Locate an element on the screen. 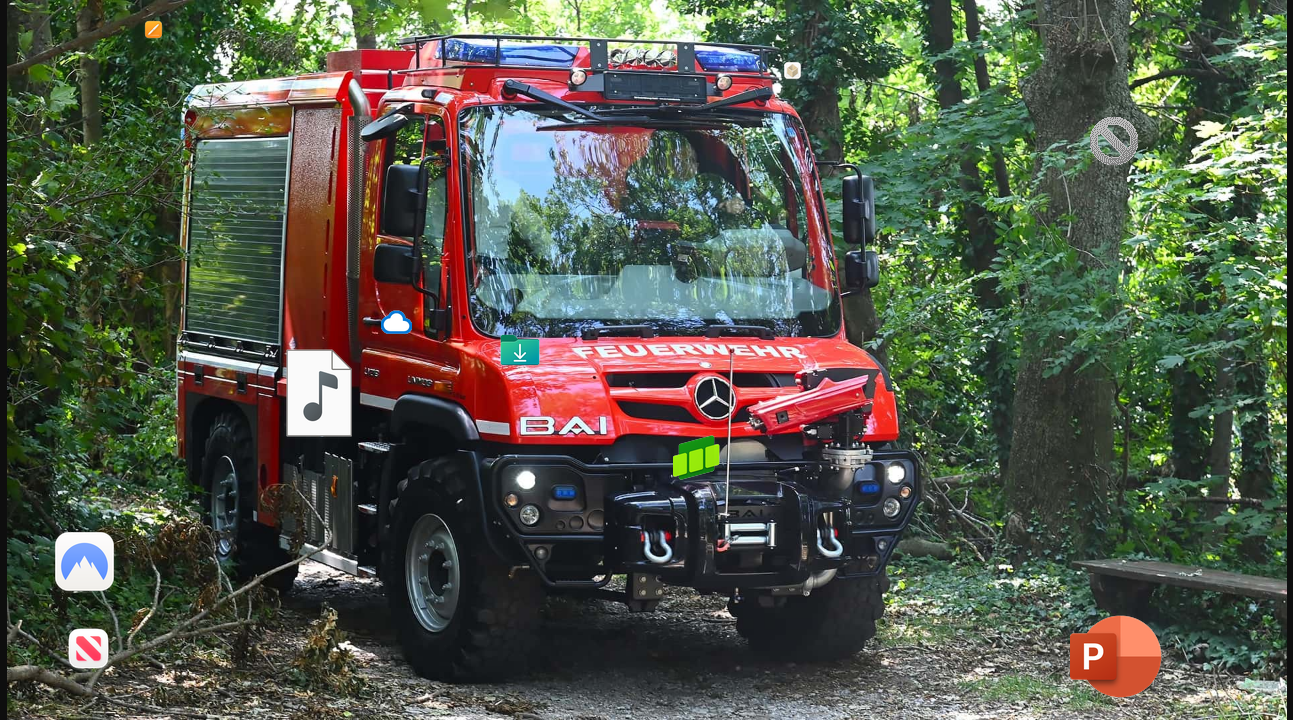 This screenshot has width=1293, height=720. open Microsoft PowerPoint is located at coordinates (1116, 656).